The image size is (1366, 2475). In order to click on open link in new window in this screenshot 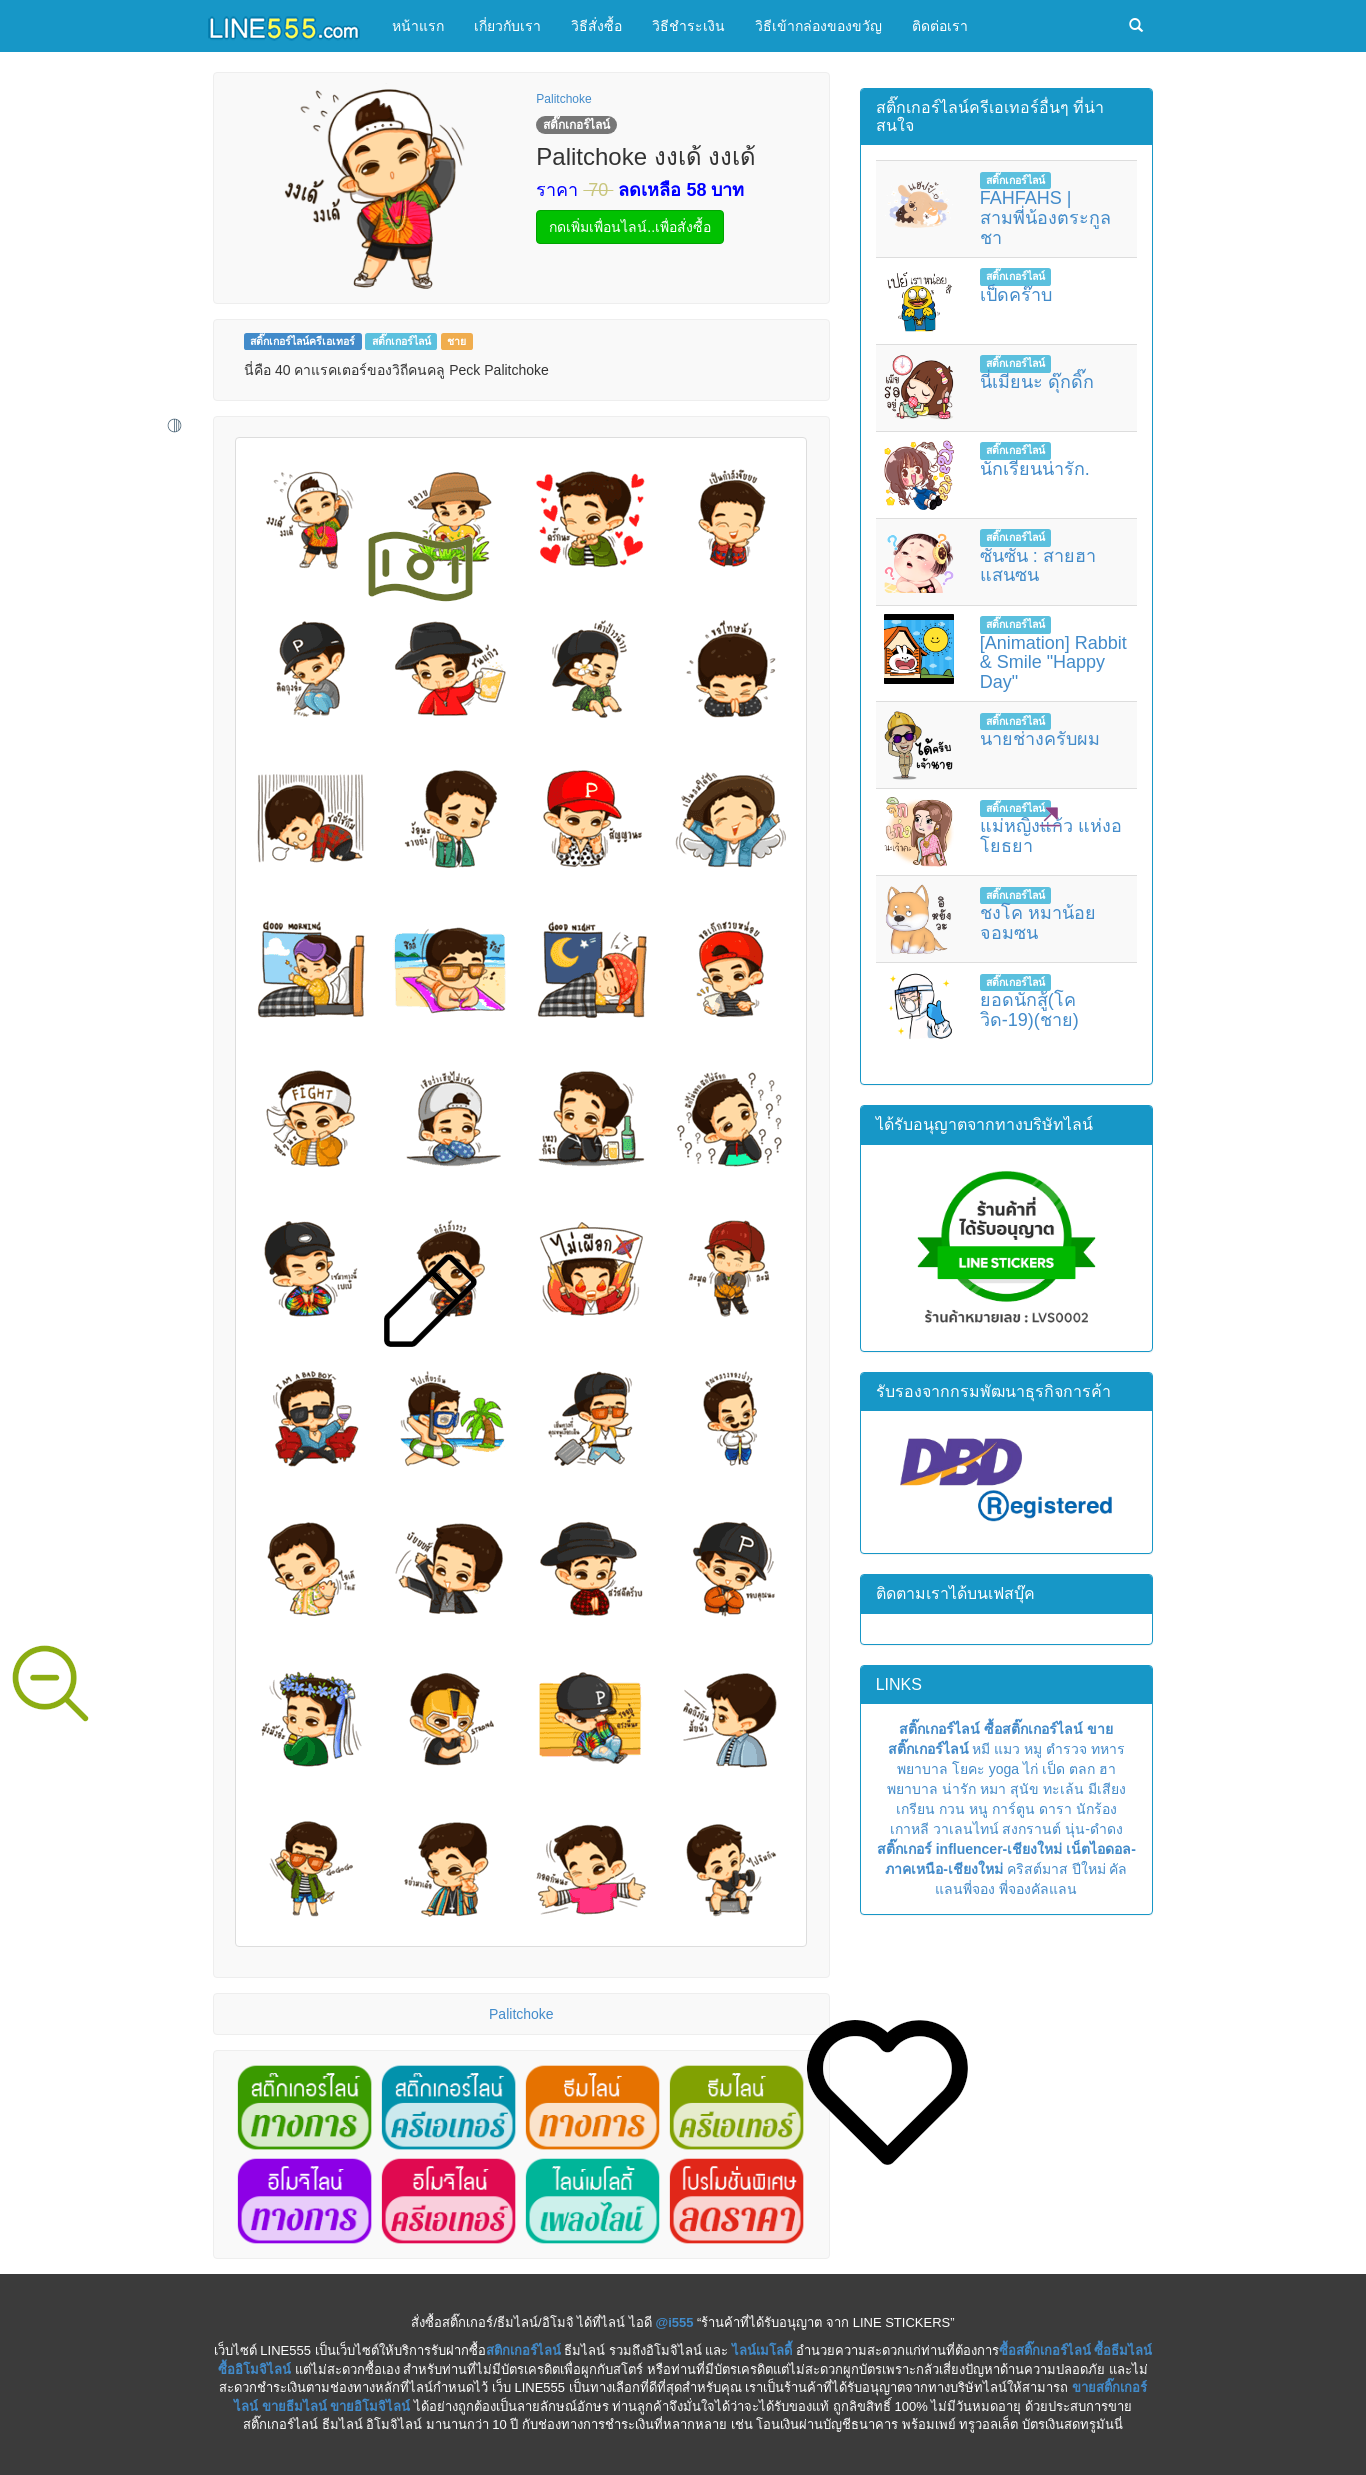, I will do `click(1050, 816)`.